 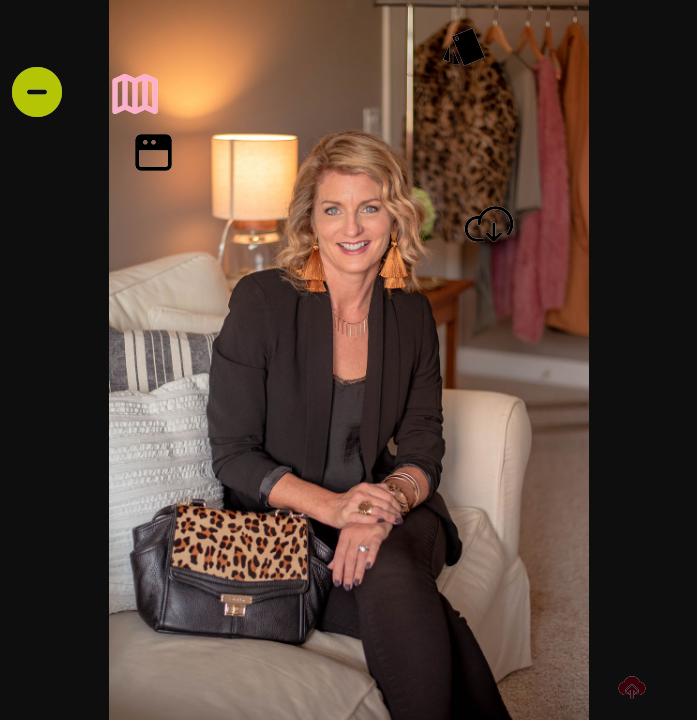 I want to click on upload a file to cloud storage, so click(x=632, y=687).